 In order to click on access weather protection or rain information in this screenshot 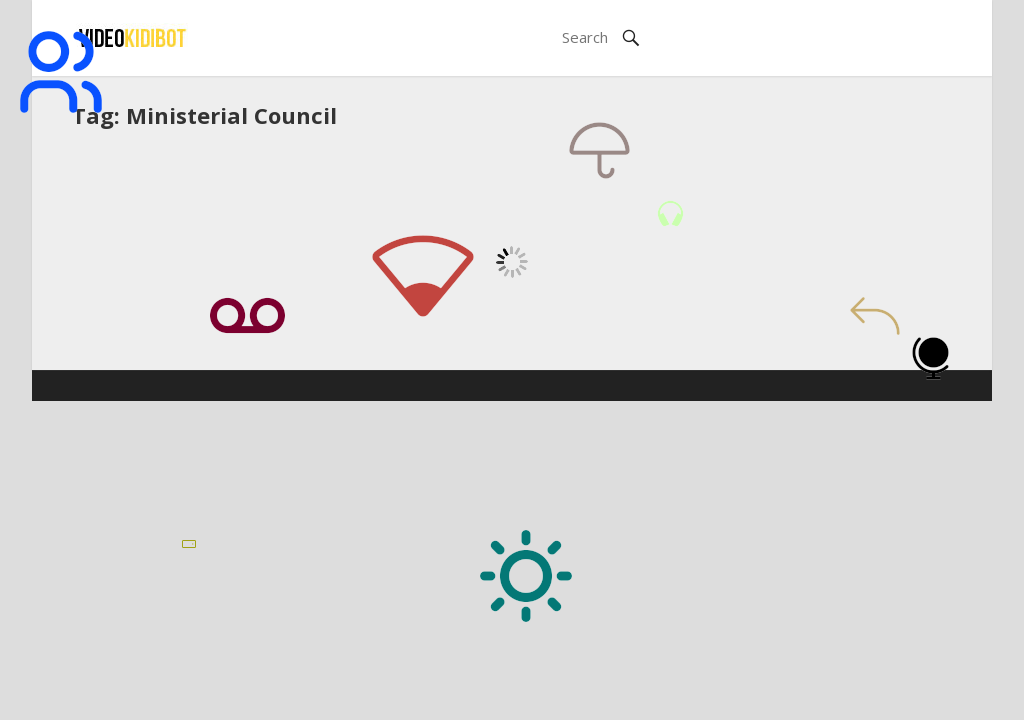, I will do `click(599, 150)`.